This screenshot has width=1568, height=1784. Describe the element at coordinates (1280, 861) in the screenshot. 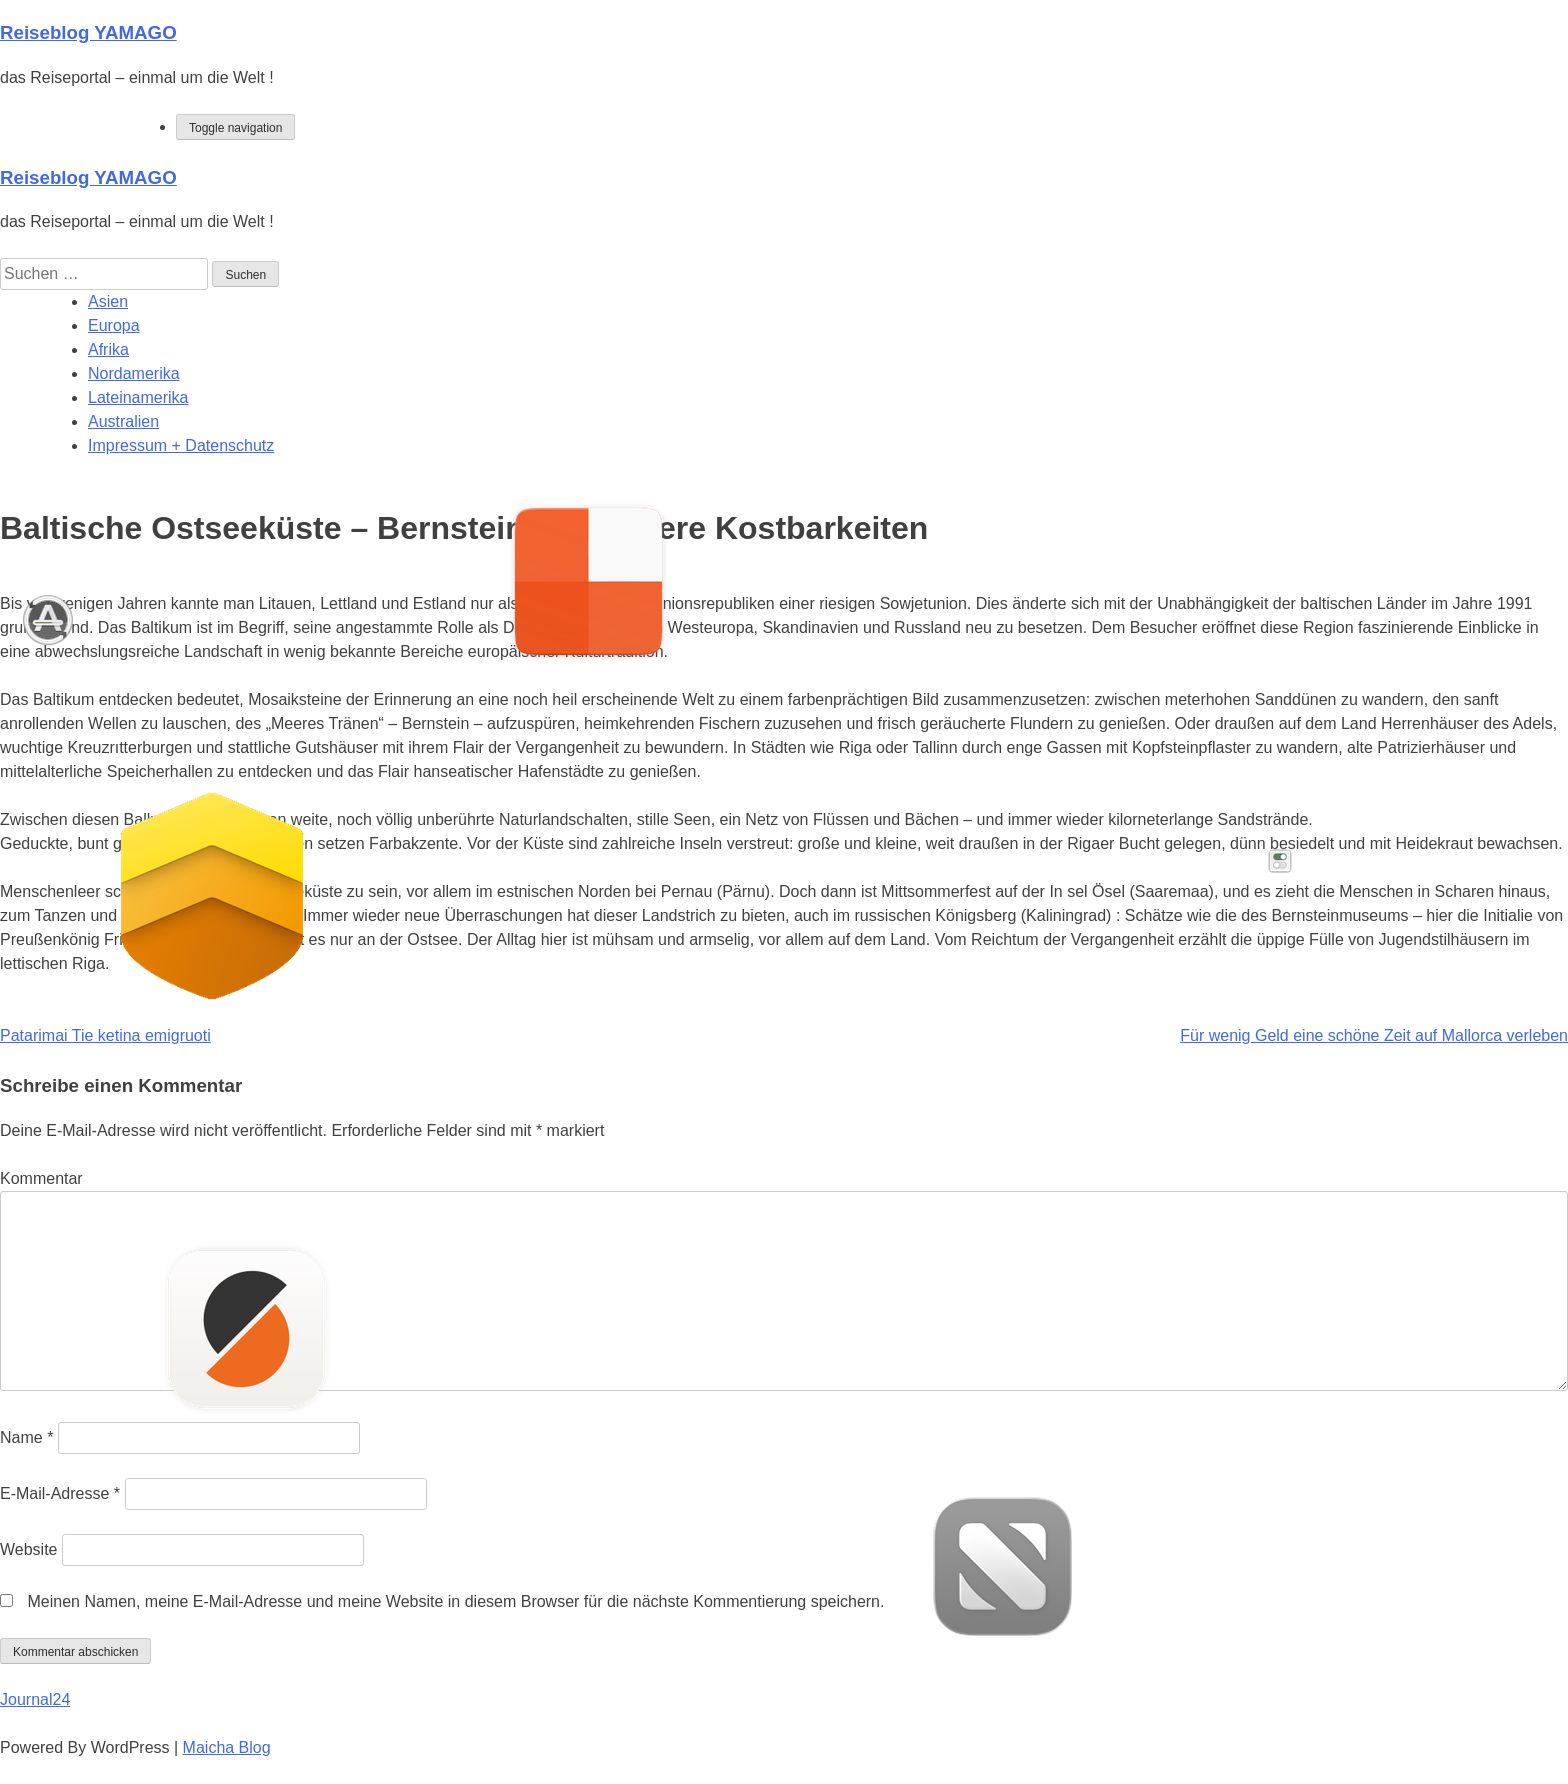

I see `open system settings or preferences` at that location.